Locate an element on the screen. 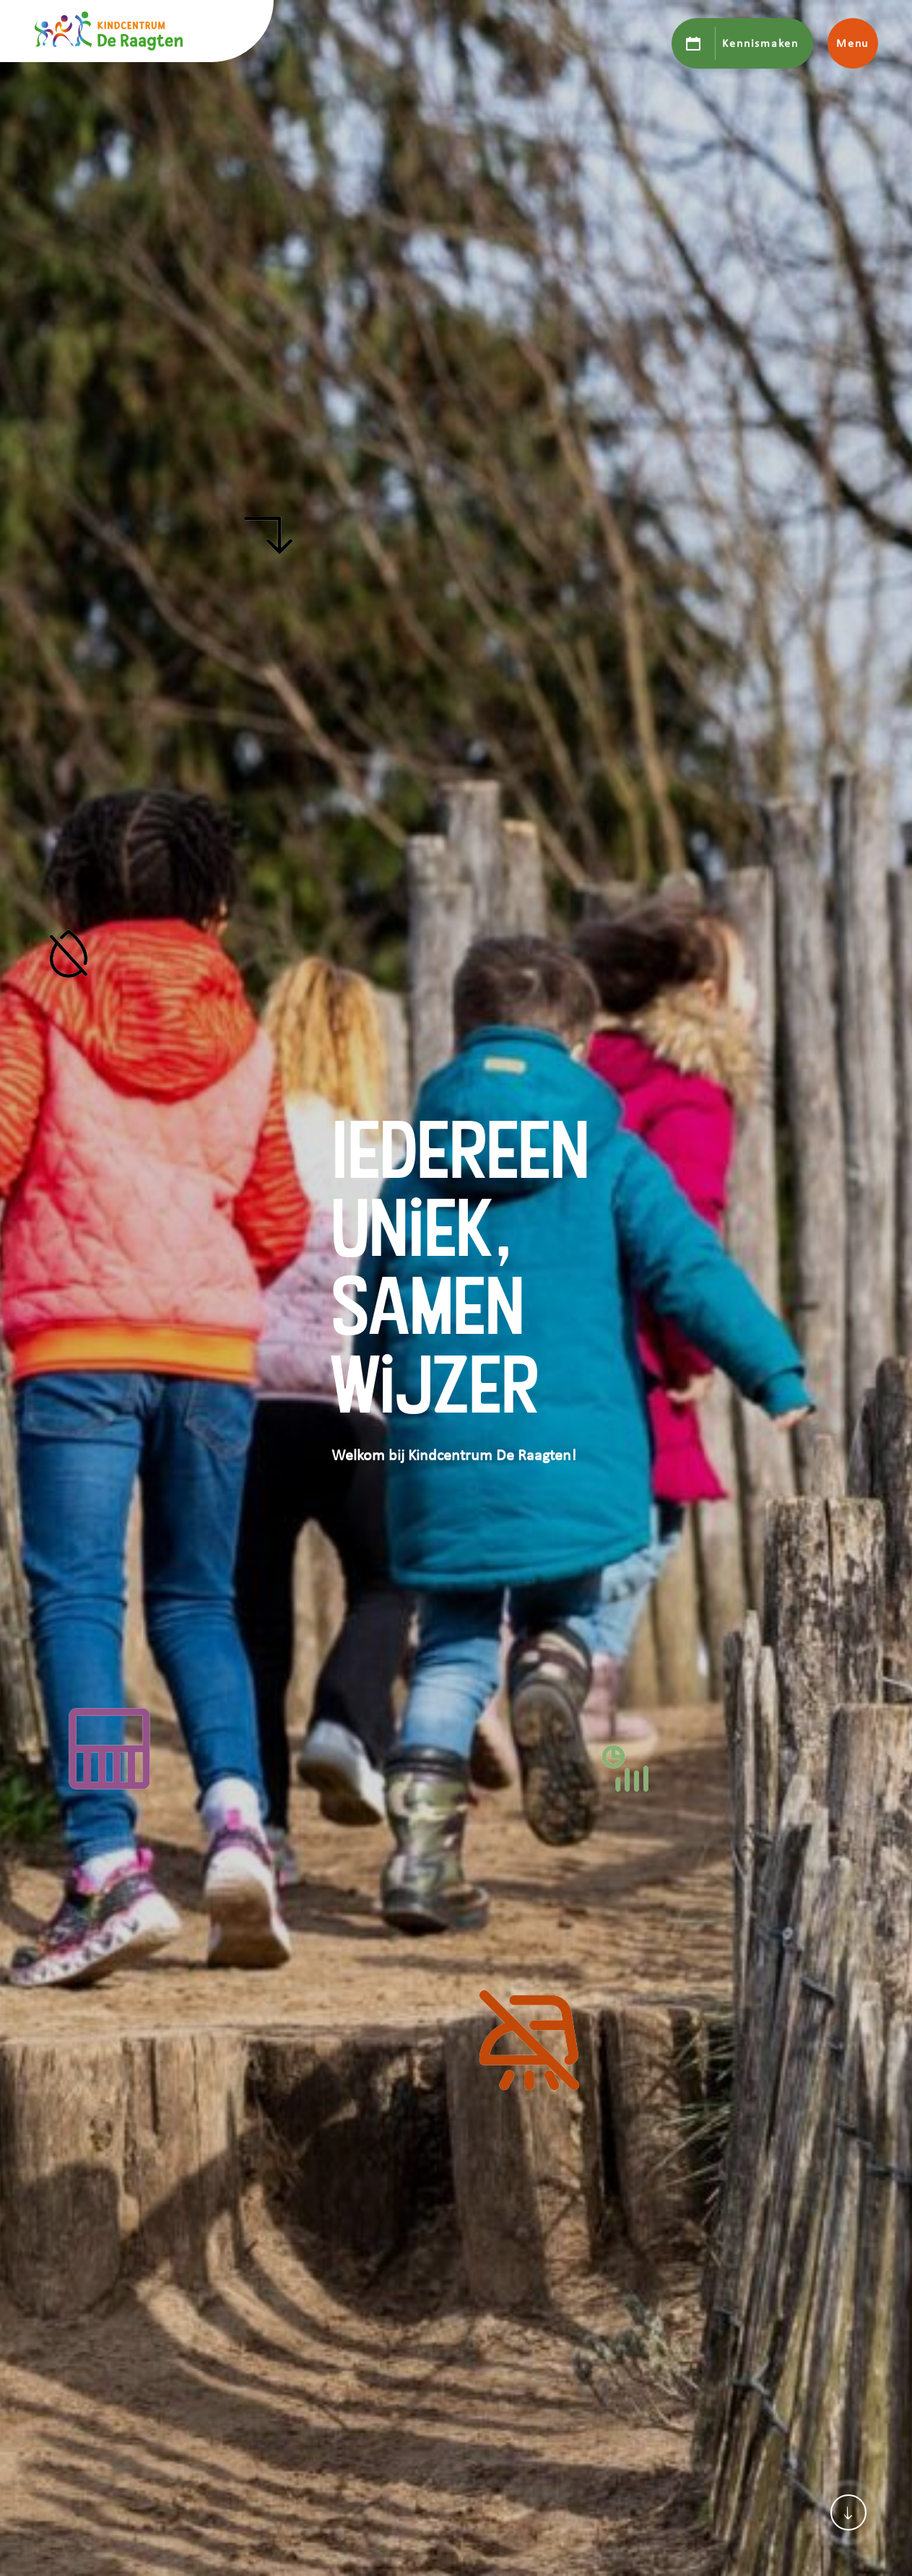  disable water or liquid detection is located at coordinates (69, 955).